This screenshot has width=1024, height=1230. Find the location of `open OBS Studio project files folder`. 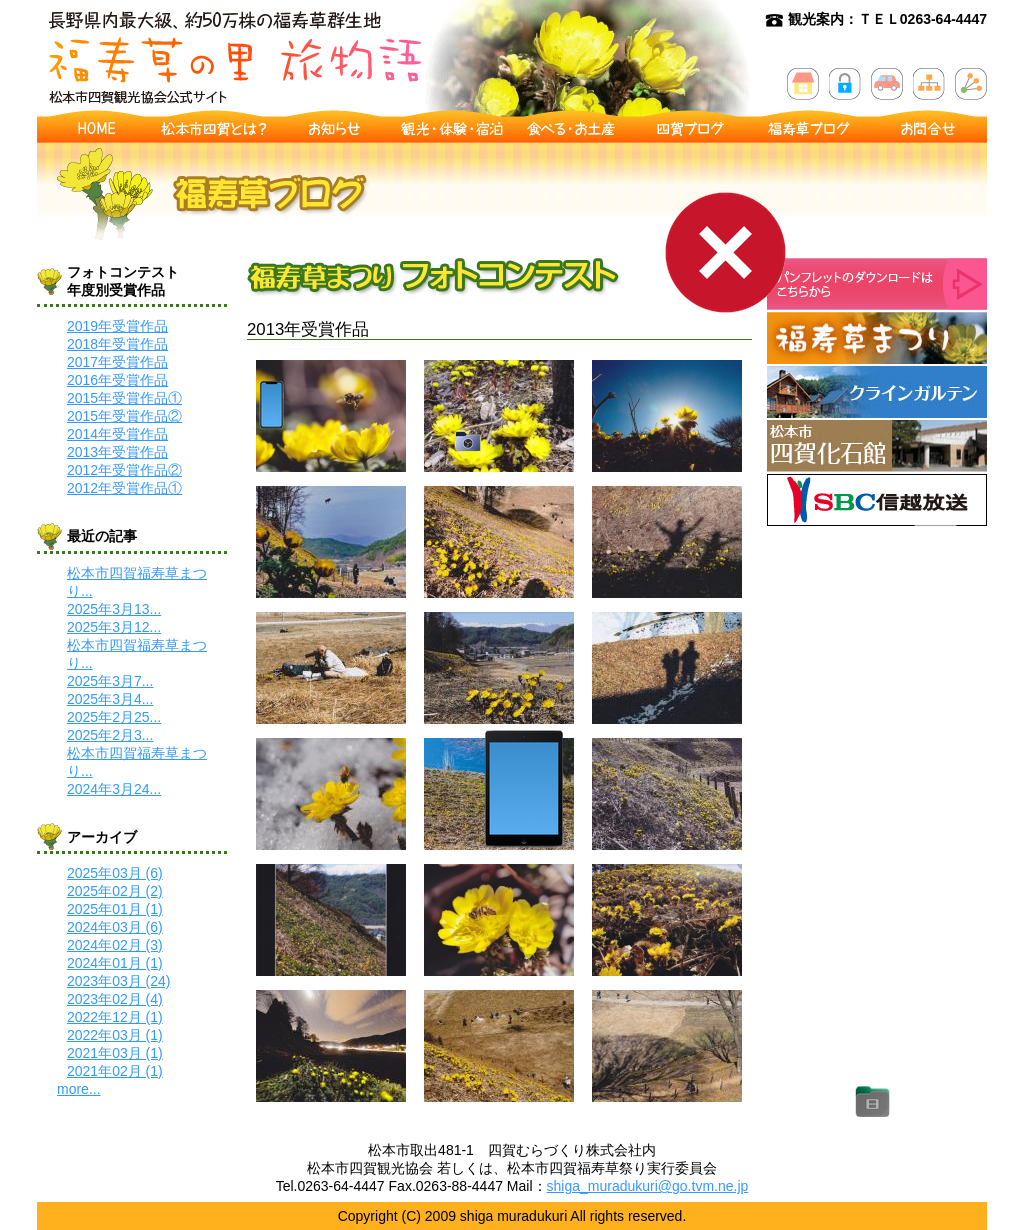

open OBS Studio project files folder is located at coordinates (468, 442).